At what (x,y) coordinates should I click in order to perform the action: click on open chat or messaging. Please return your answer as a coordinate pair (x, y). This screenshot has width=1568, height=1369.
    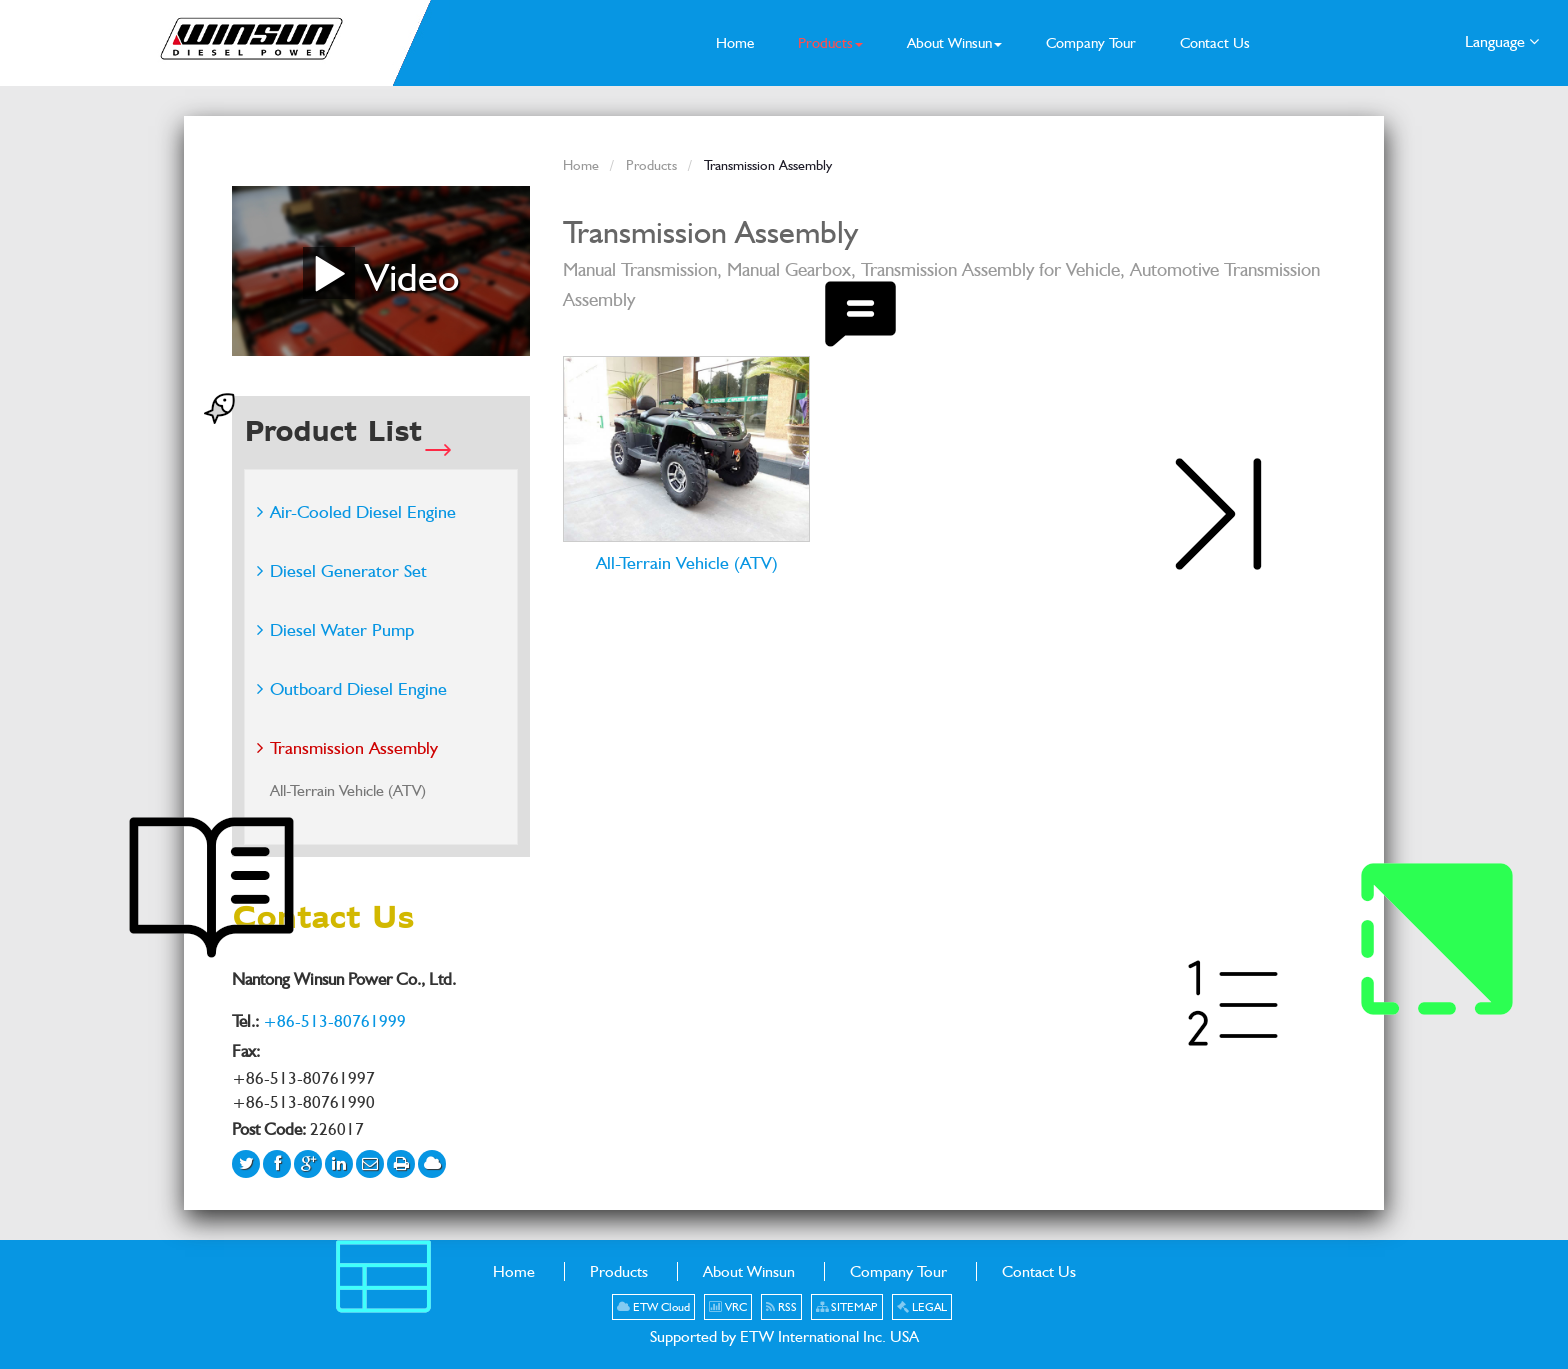
    Looking at the image, I should click on (860, 308).